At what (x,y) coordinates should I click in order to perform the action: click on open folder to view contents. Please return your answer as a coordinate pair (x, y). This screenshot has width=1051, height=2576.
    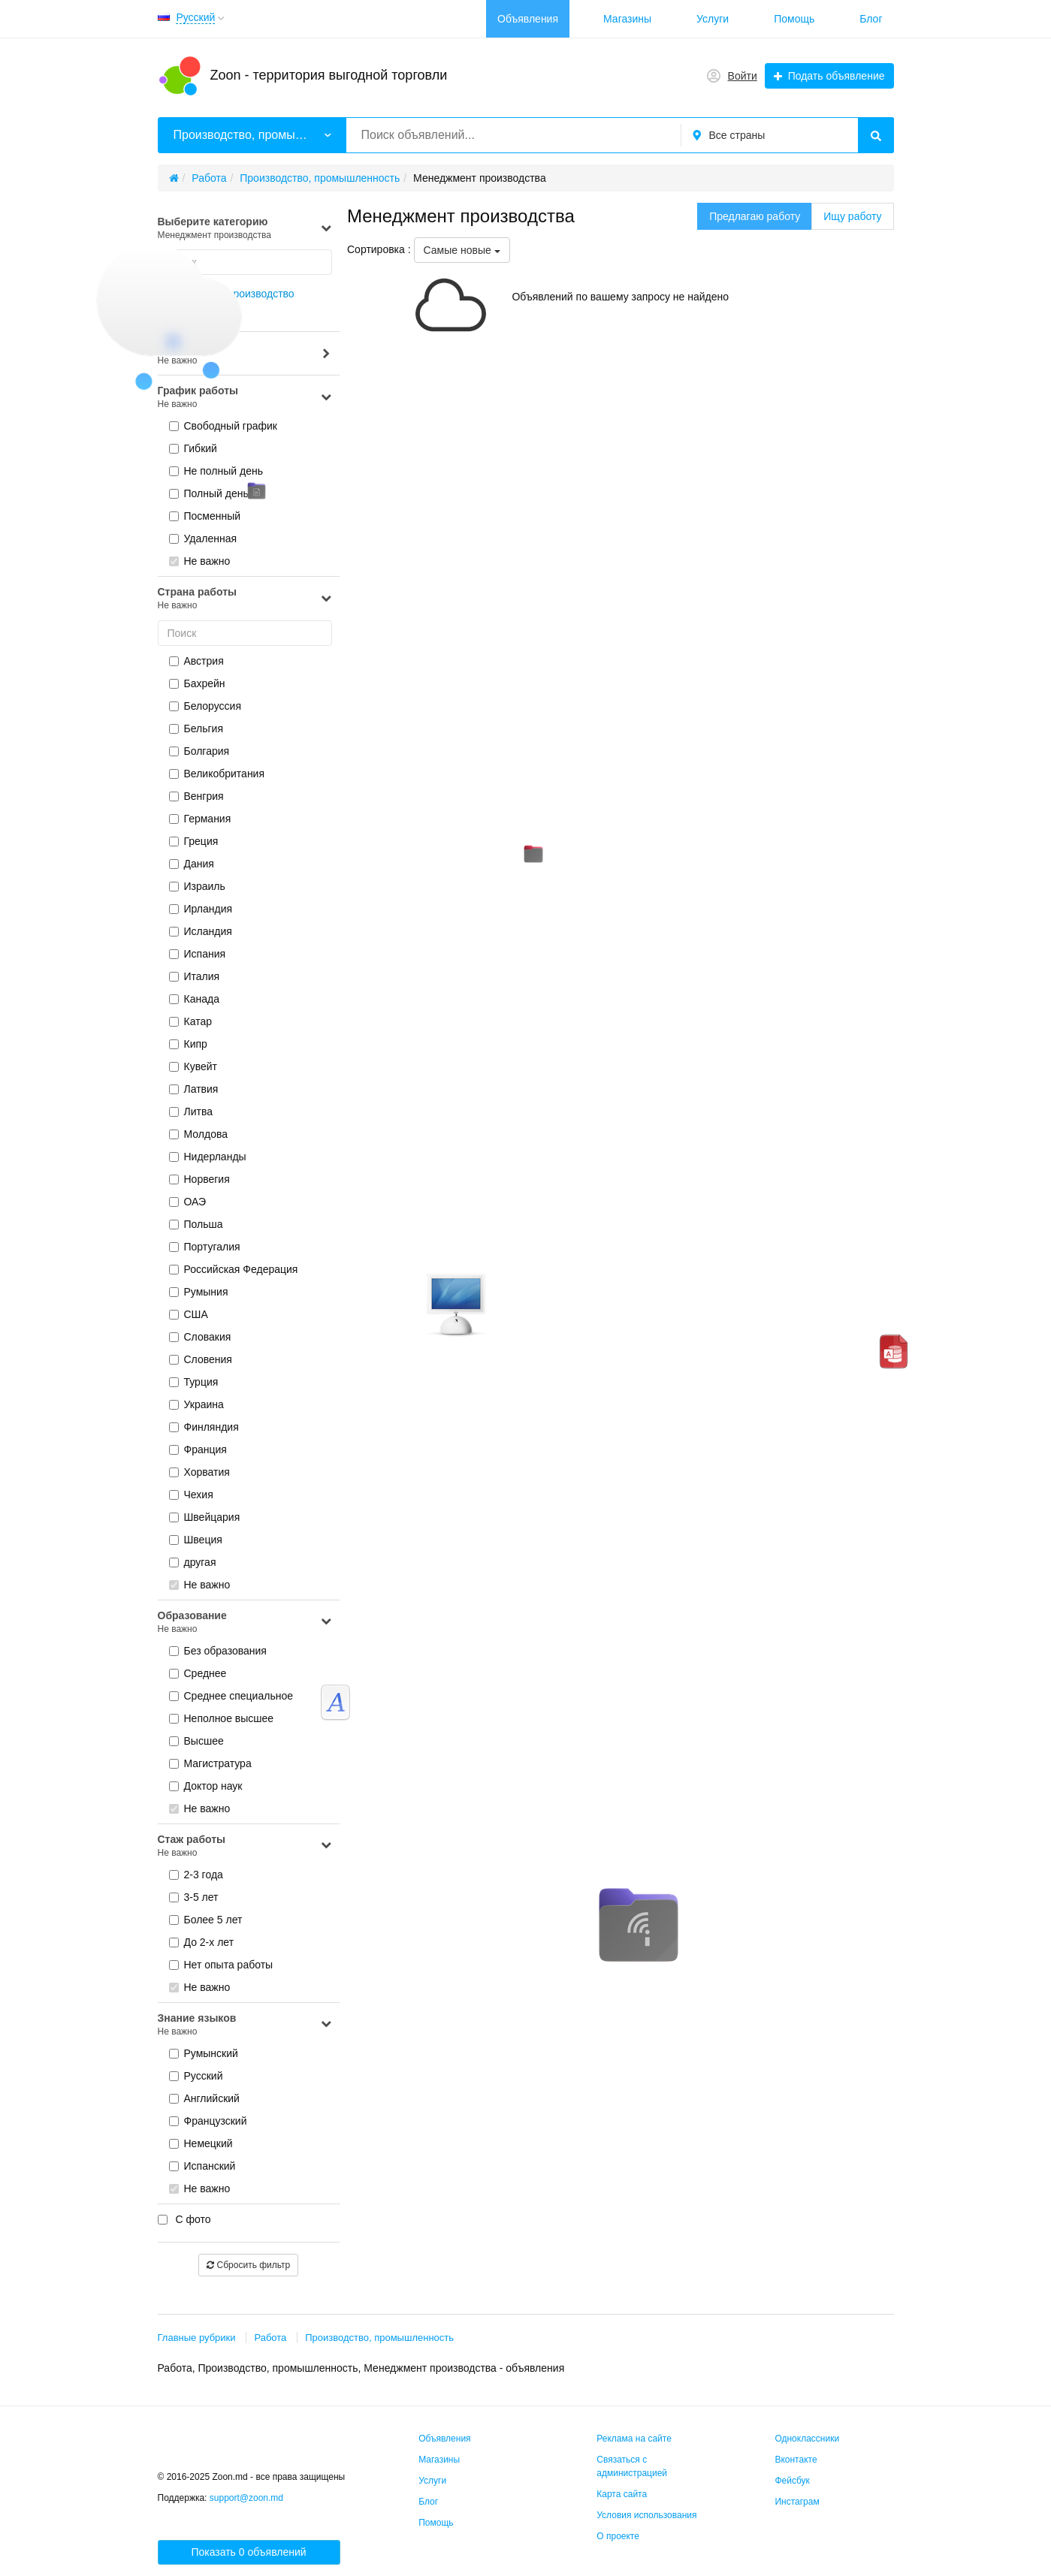
    Looking at the image, I should click on (533, 854).